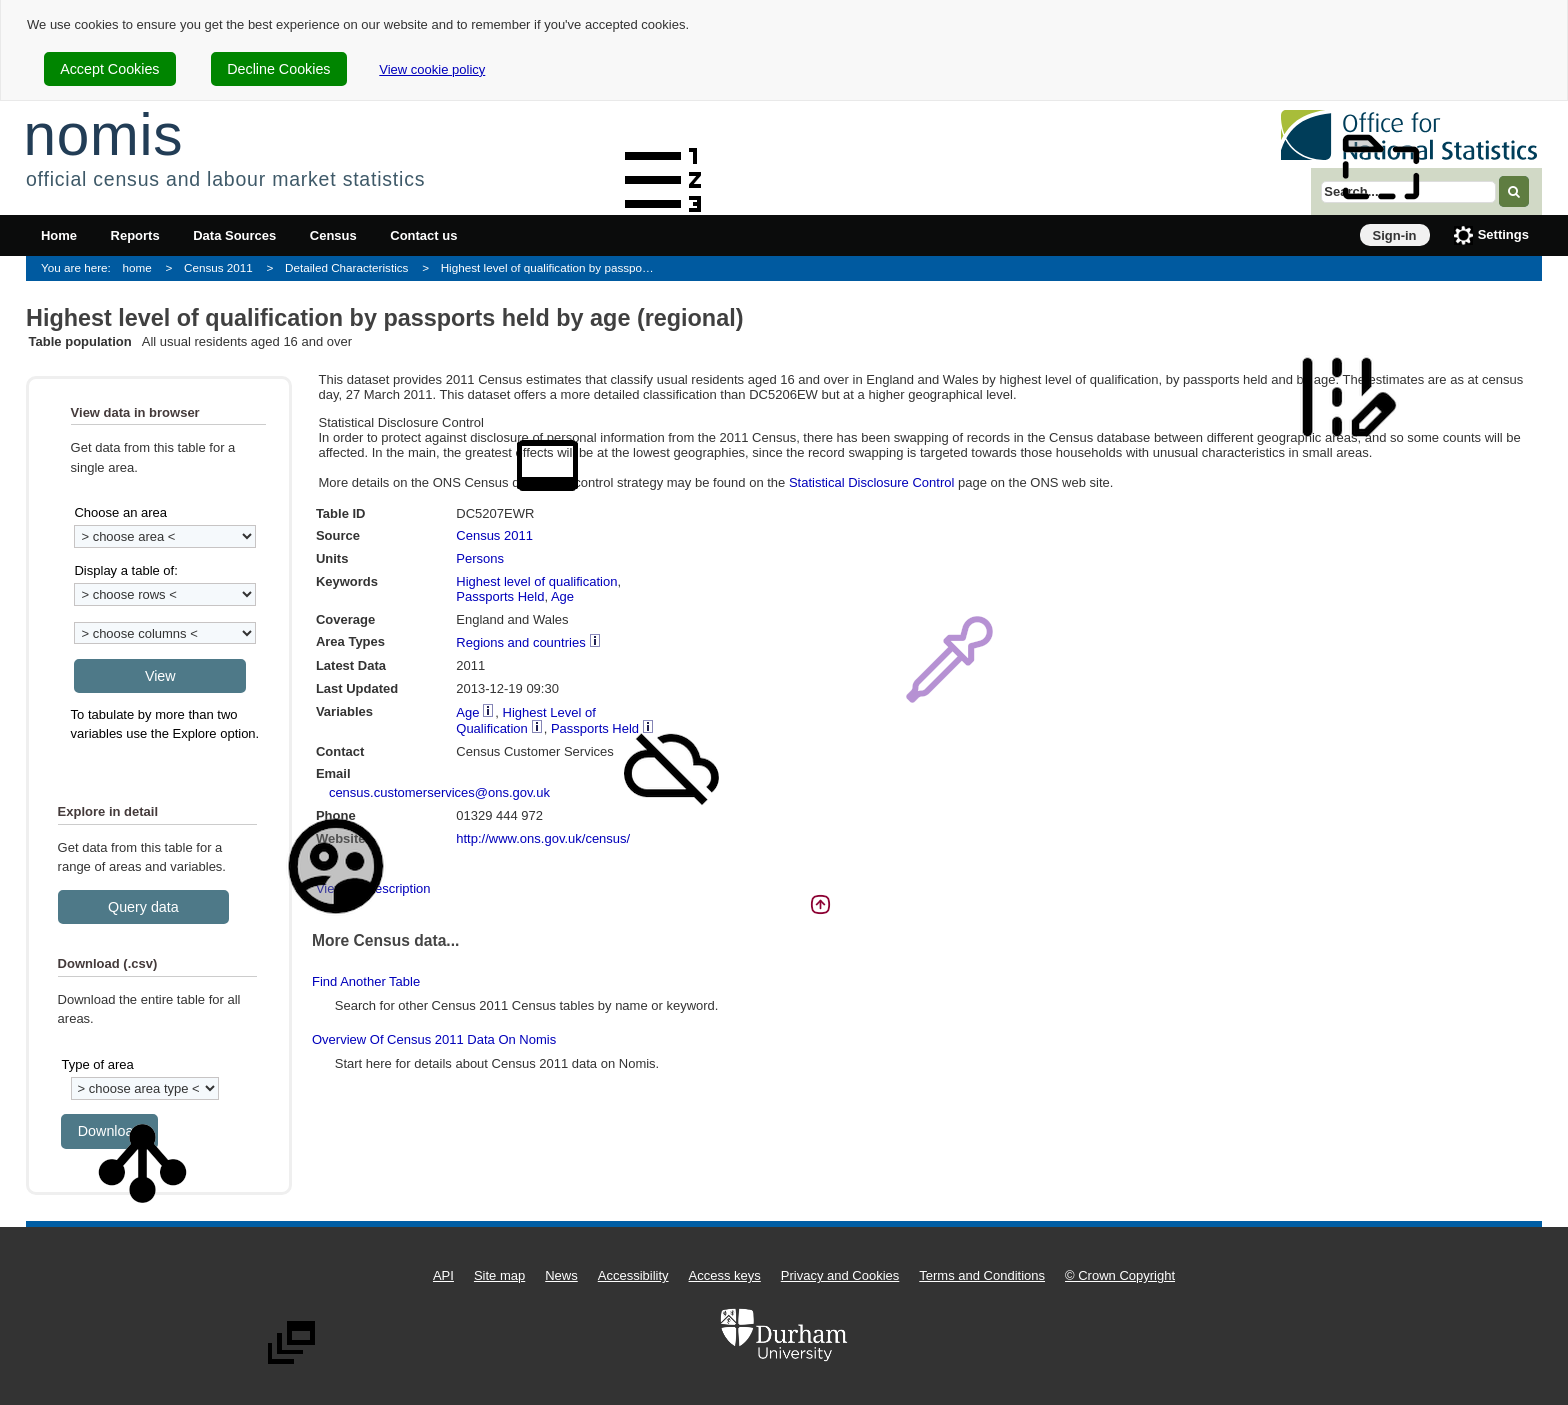 This screenshot has width=1568, height=1405. Describe the element at coordinates (142, 1163) in the screenshot. I see `view hierarchical data structure` at that location.